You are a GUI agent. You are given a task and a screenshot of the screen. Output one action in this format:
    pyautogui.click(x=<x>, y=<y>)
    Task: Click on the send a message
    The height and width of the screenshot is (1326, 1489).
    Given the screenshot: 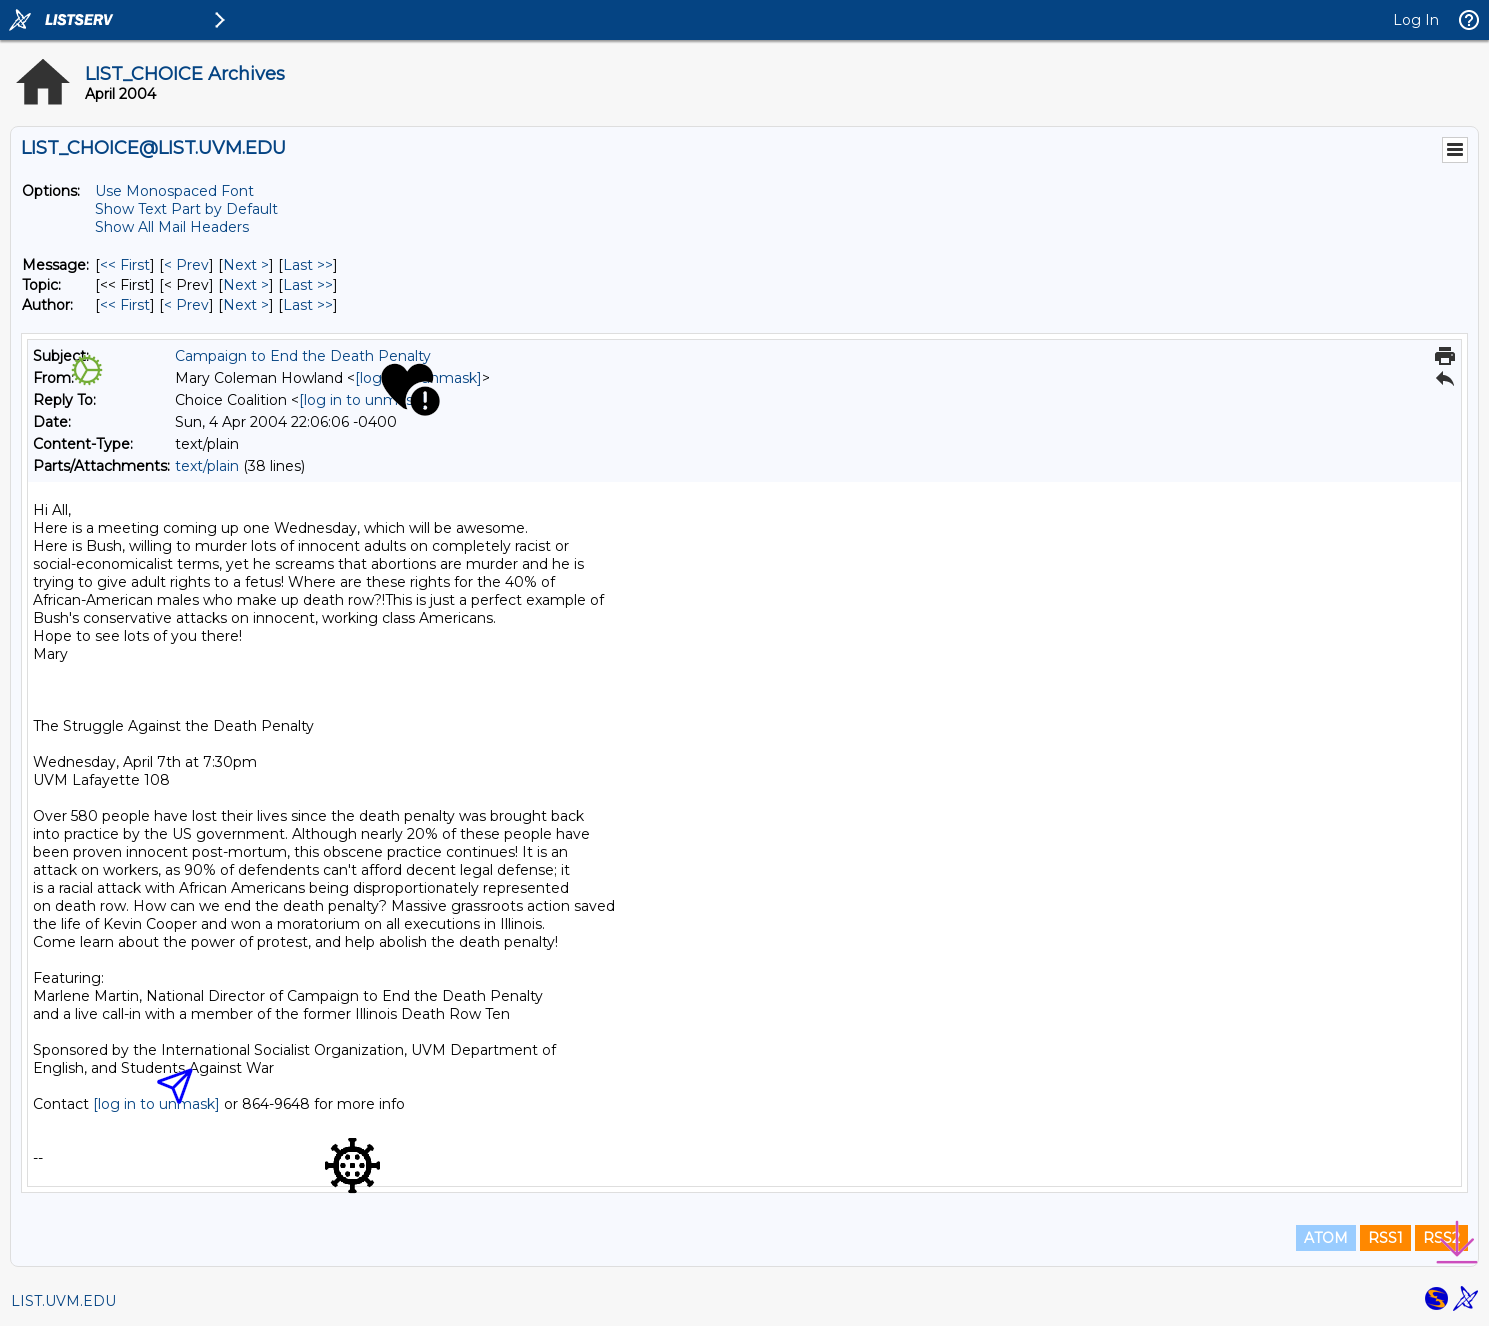 What is the action you would take?
    pyautogui.click(x=174, y=1086)
    